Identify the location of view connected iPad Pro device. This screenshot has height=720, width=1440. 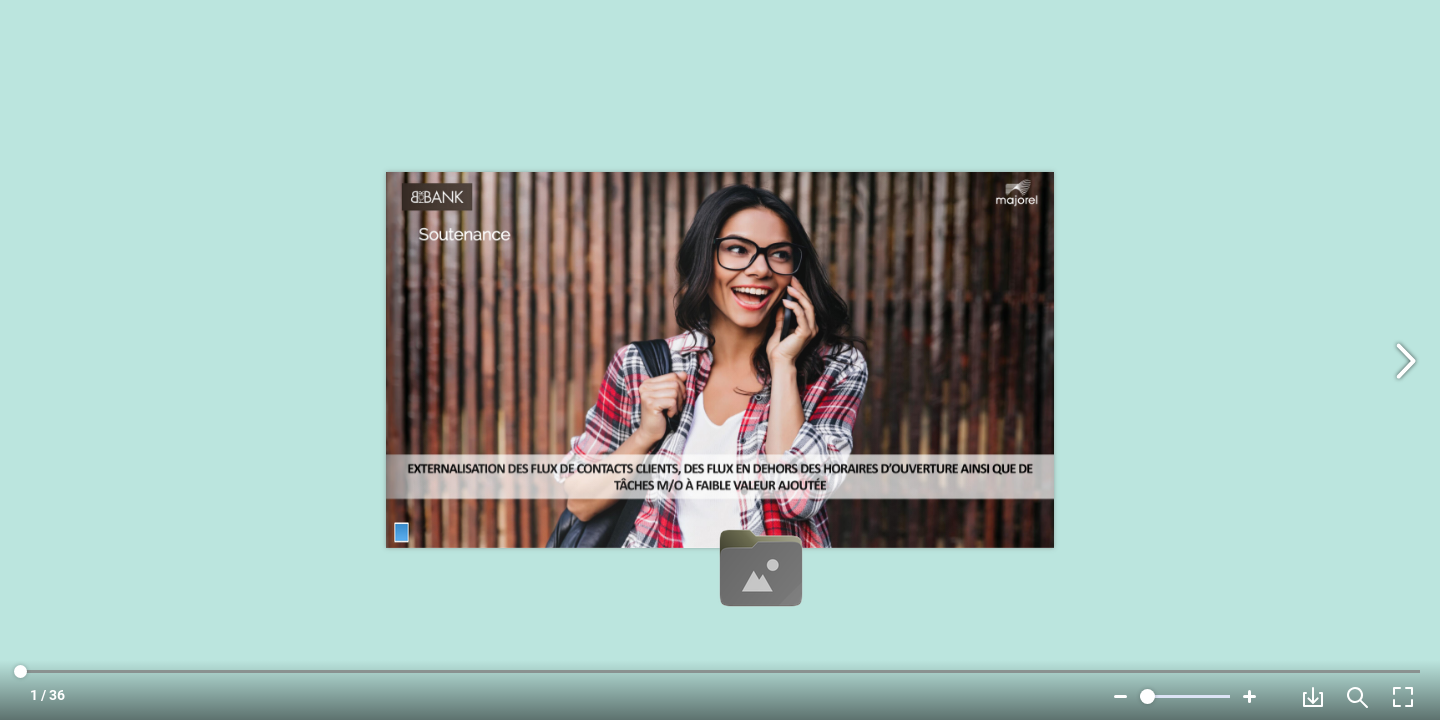
(401, 532).